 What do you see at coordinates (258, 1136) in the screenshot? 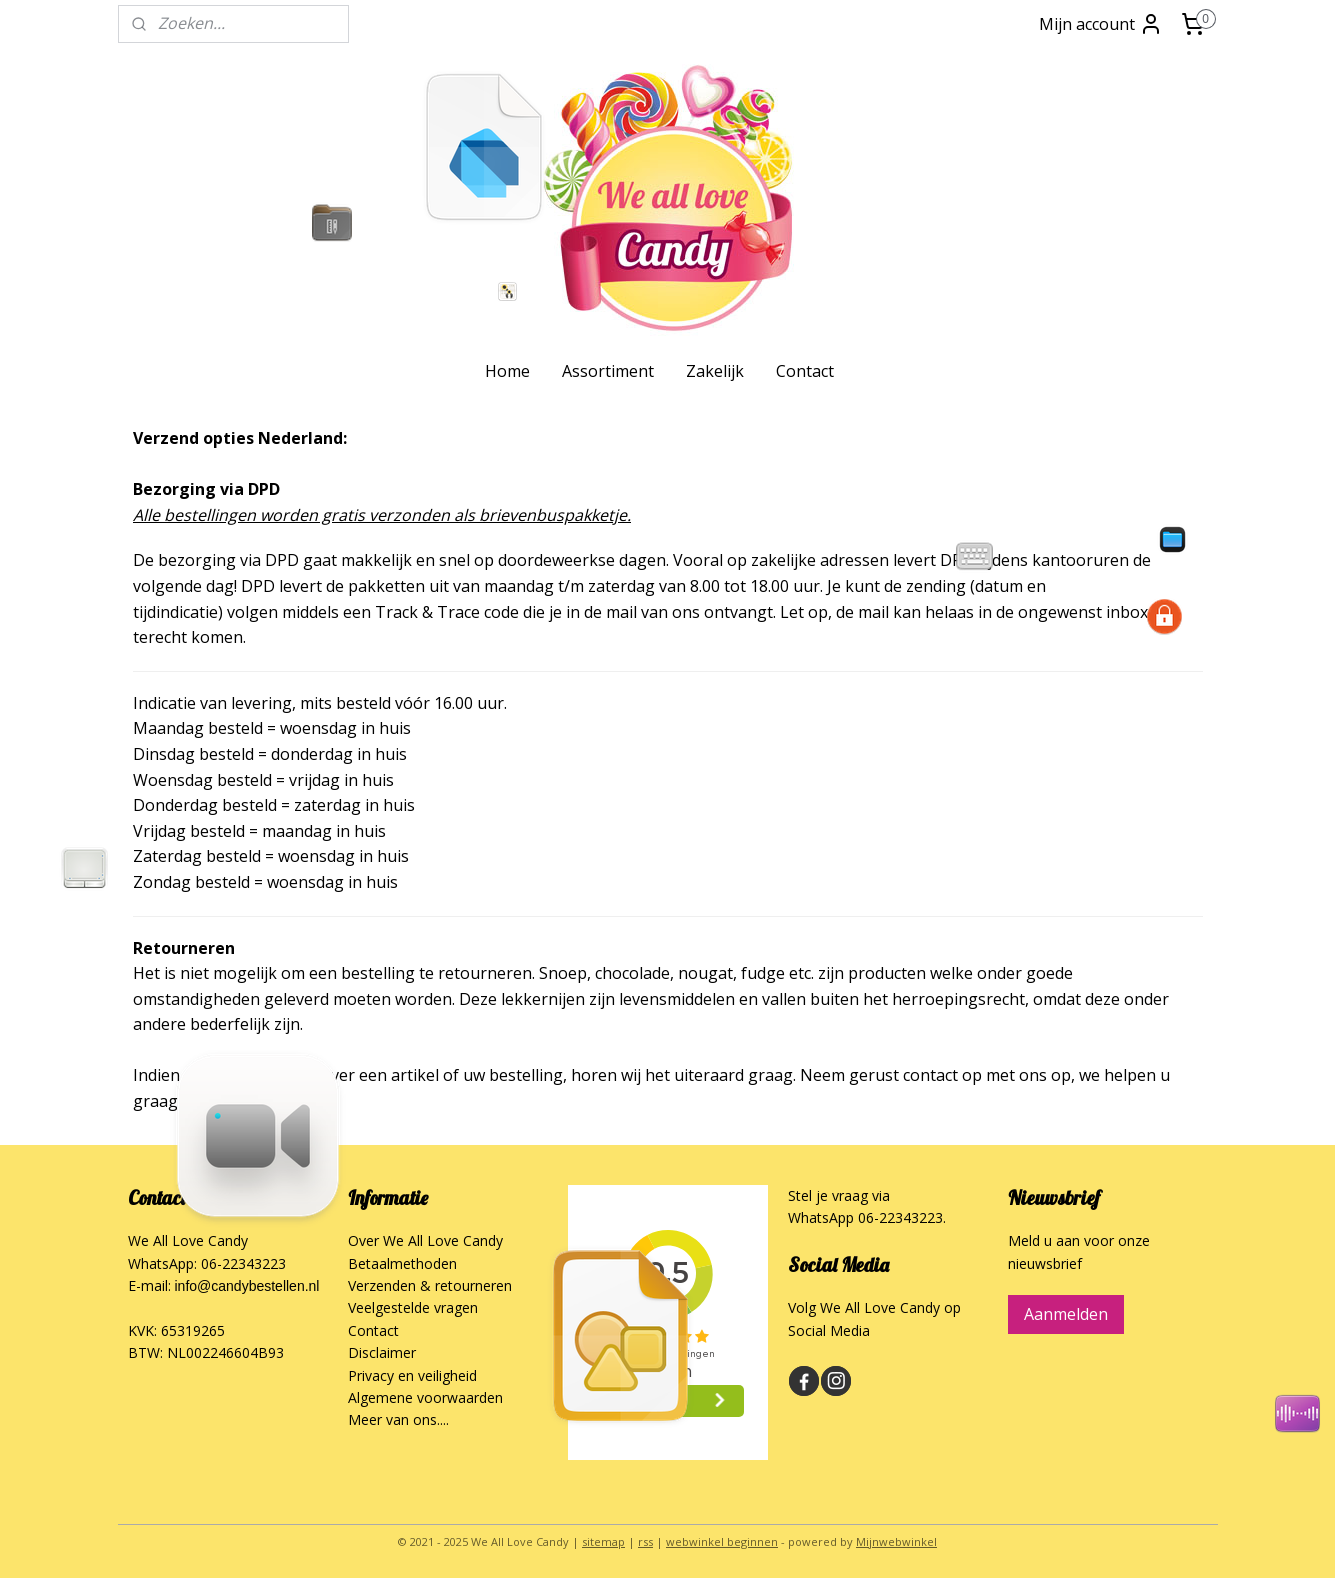
I see `open camera or start video recording` at bounding box center [258, 1136].